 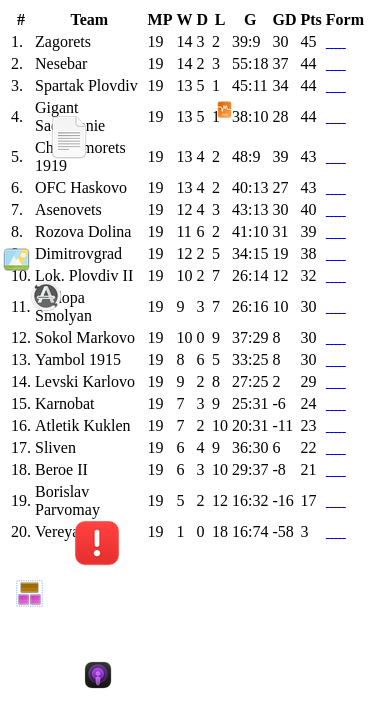 What do you see at coordinates (224, 109) in the screenshot?
I see `VirtualBox appliance file (.ova format)` at bounding box center [224, 109].